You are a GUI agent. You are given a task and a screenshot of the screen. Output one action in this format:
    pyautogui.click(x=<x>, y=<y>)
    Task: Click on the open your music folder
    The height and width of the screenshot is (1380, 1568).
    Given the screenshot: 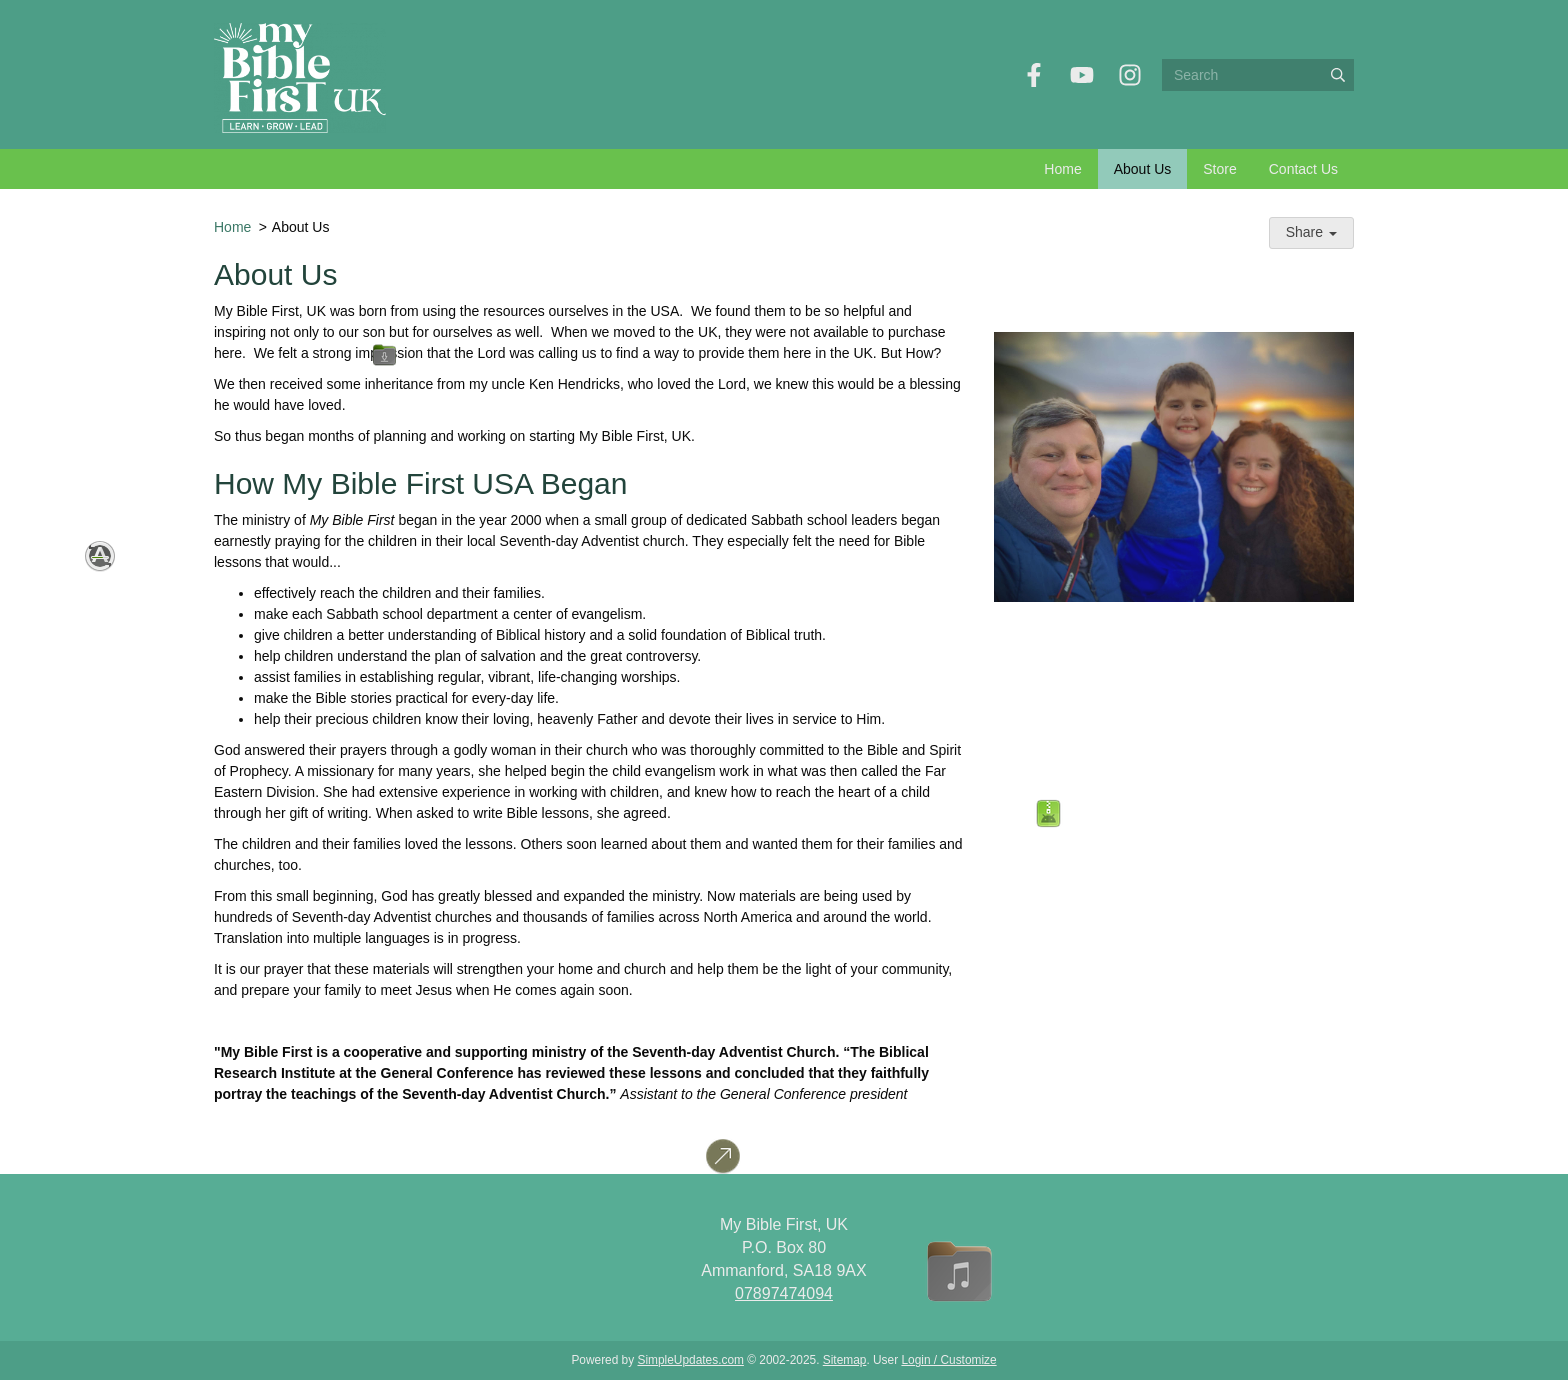 What is the action you would take?
    pyautogui.click(x=959, y=1271)
    